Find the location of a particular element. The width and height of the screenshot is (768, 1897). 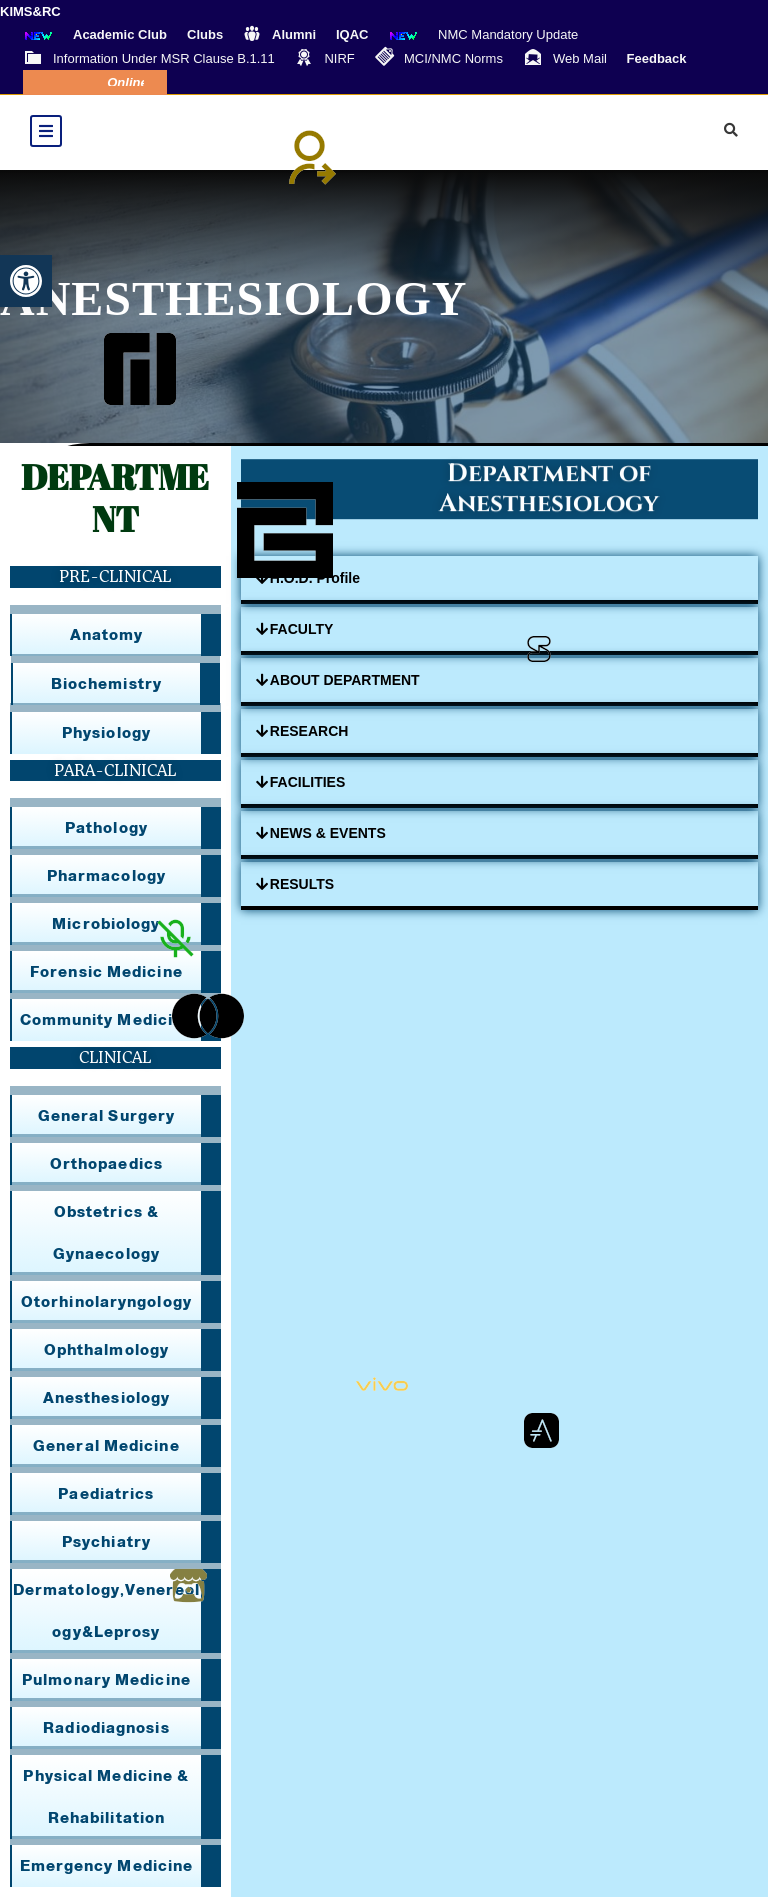

vivo brand logo is located at coordinates (382, 1384).